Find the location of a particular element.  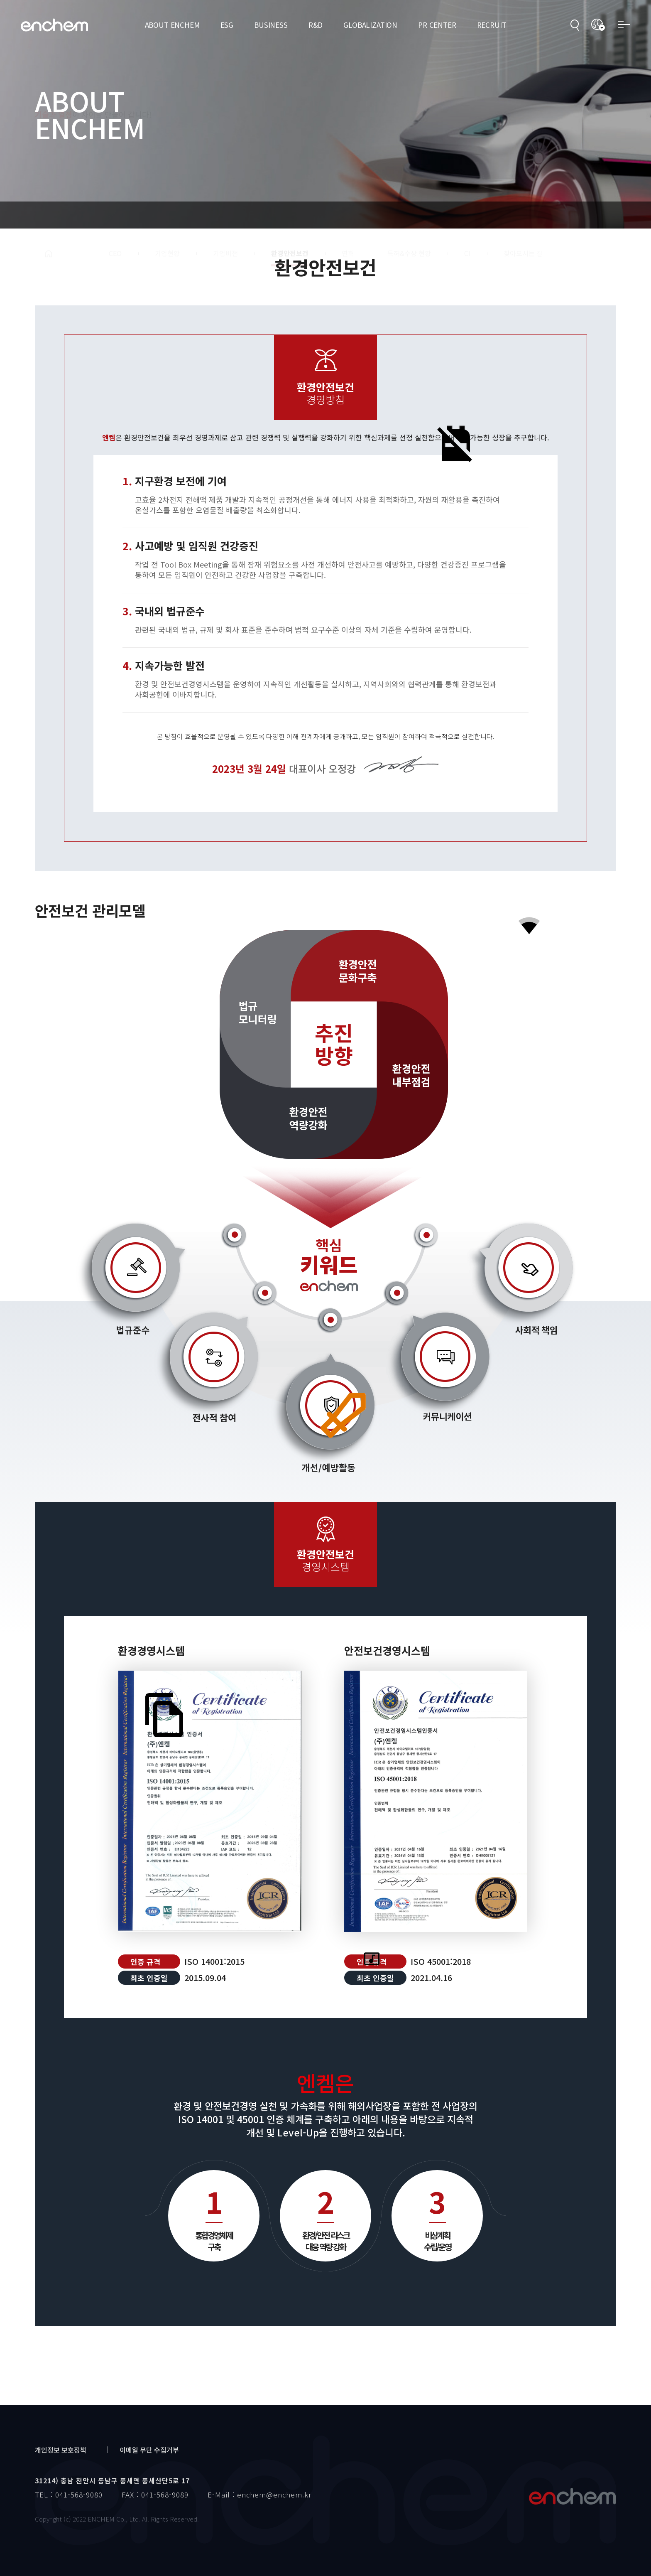

access combat or battle features is located at coordinates (343, 1415).